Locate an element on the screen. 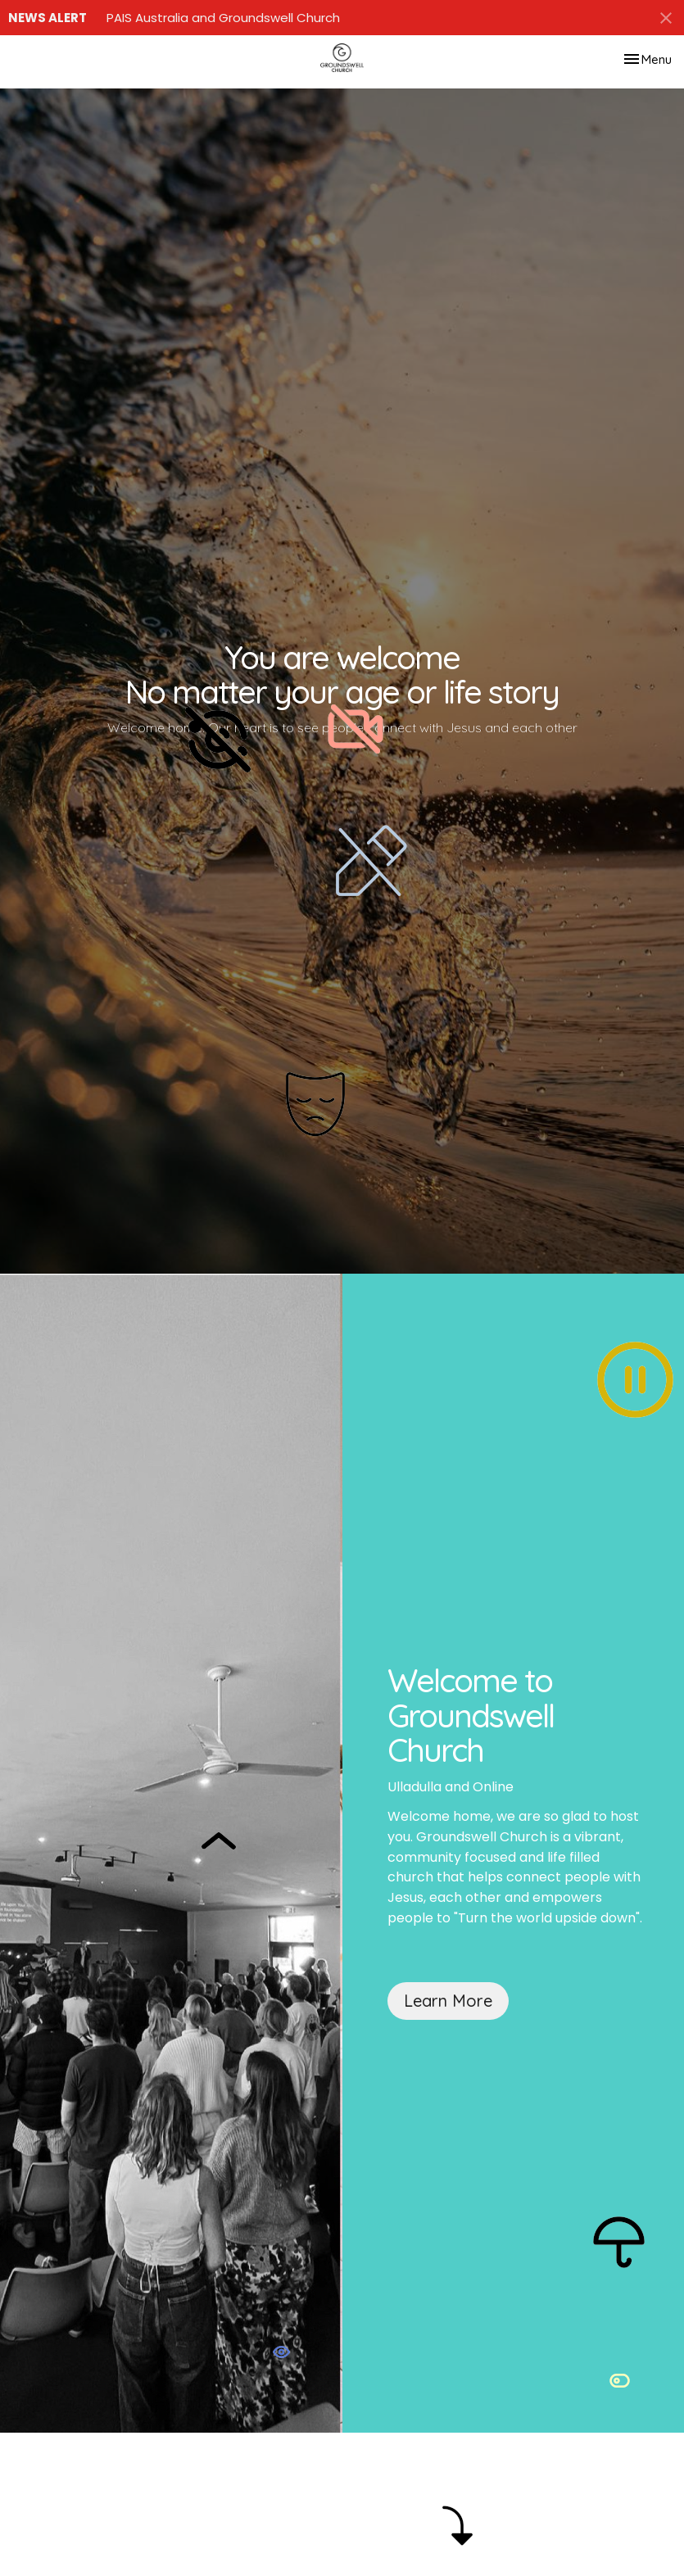  video camera is turned off is located at coordinates (356, 729).